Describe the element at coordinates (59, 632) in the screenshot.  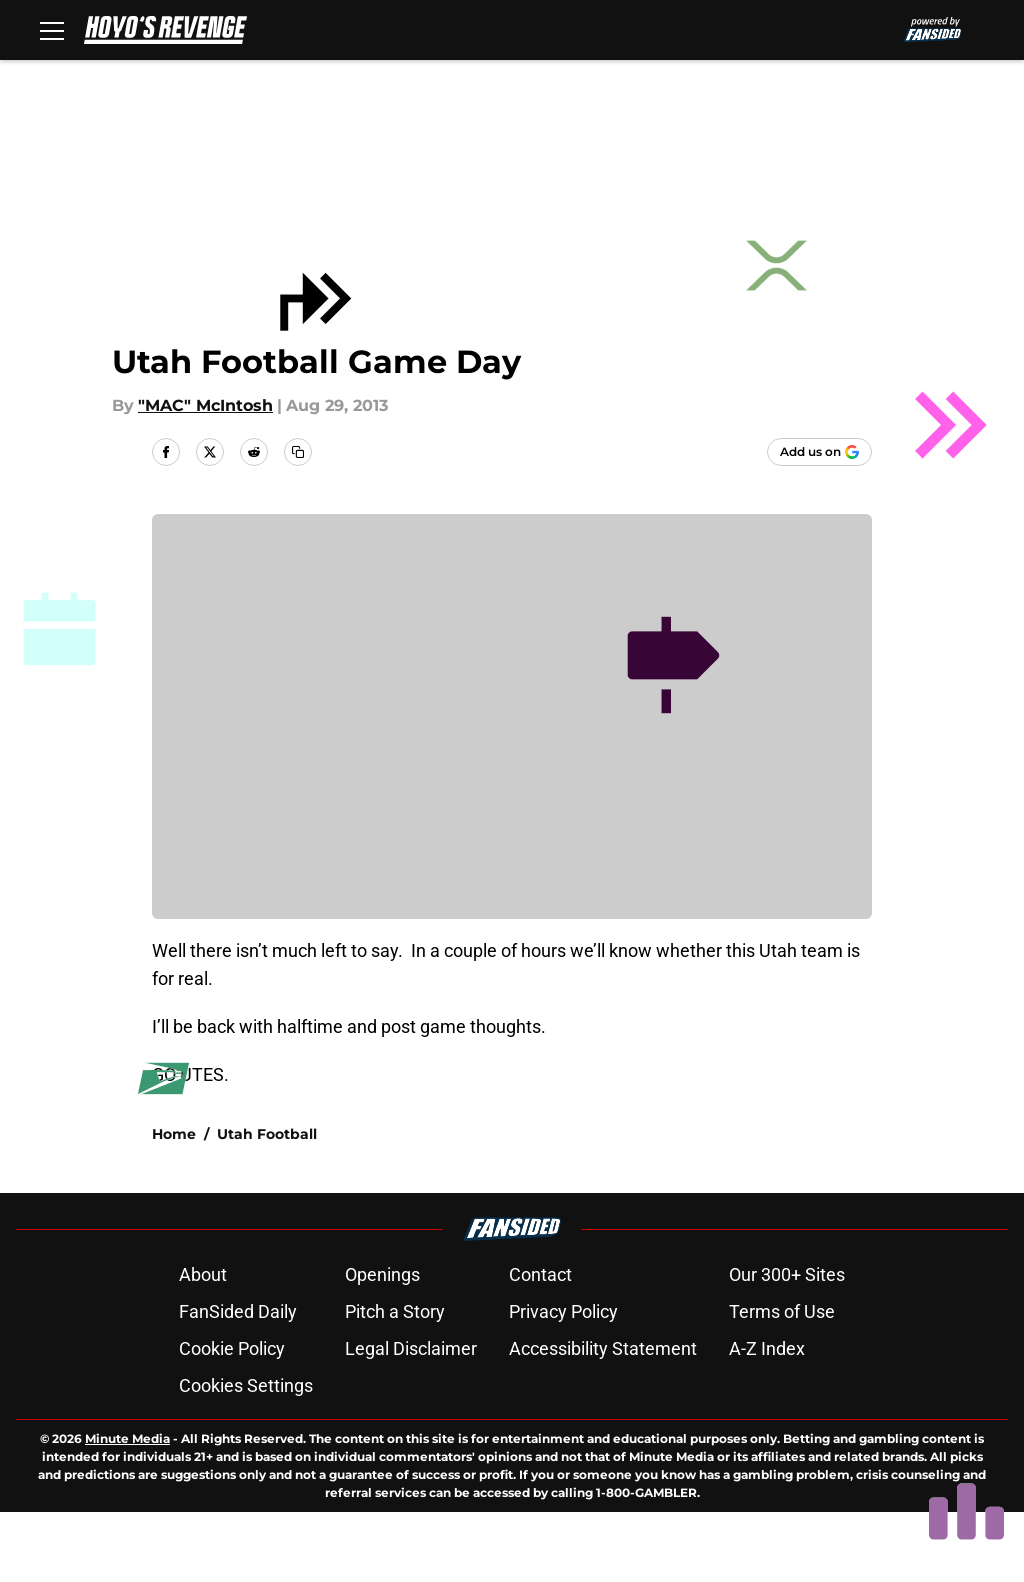
I see `open calendar` at that location.